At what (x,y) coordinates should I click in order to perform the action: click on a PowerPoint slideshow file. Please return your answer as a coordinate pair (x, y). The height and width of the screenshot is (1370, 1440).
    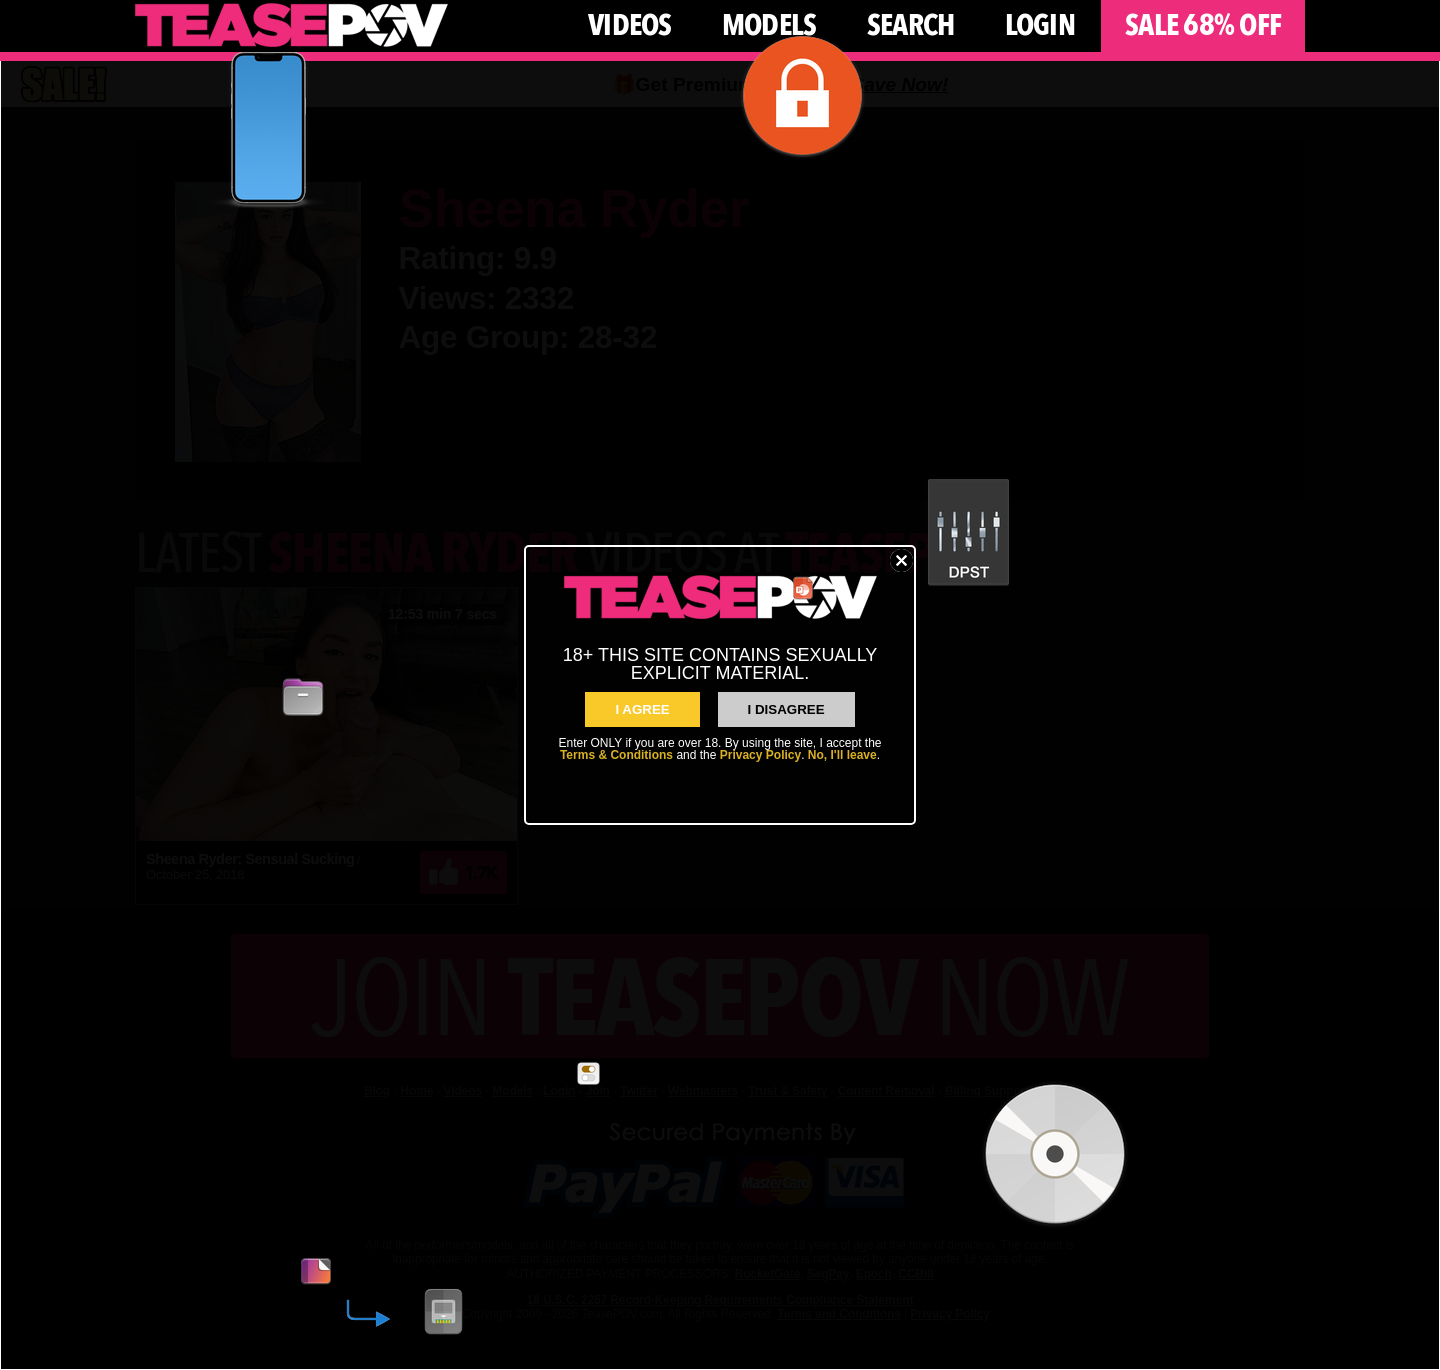
    Looking at the image, I should click on (803, 588).